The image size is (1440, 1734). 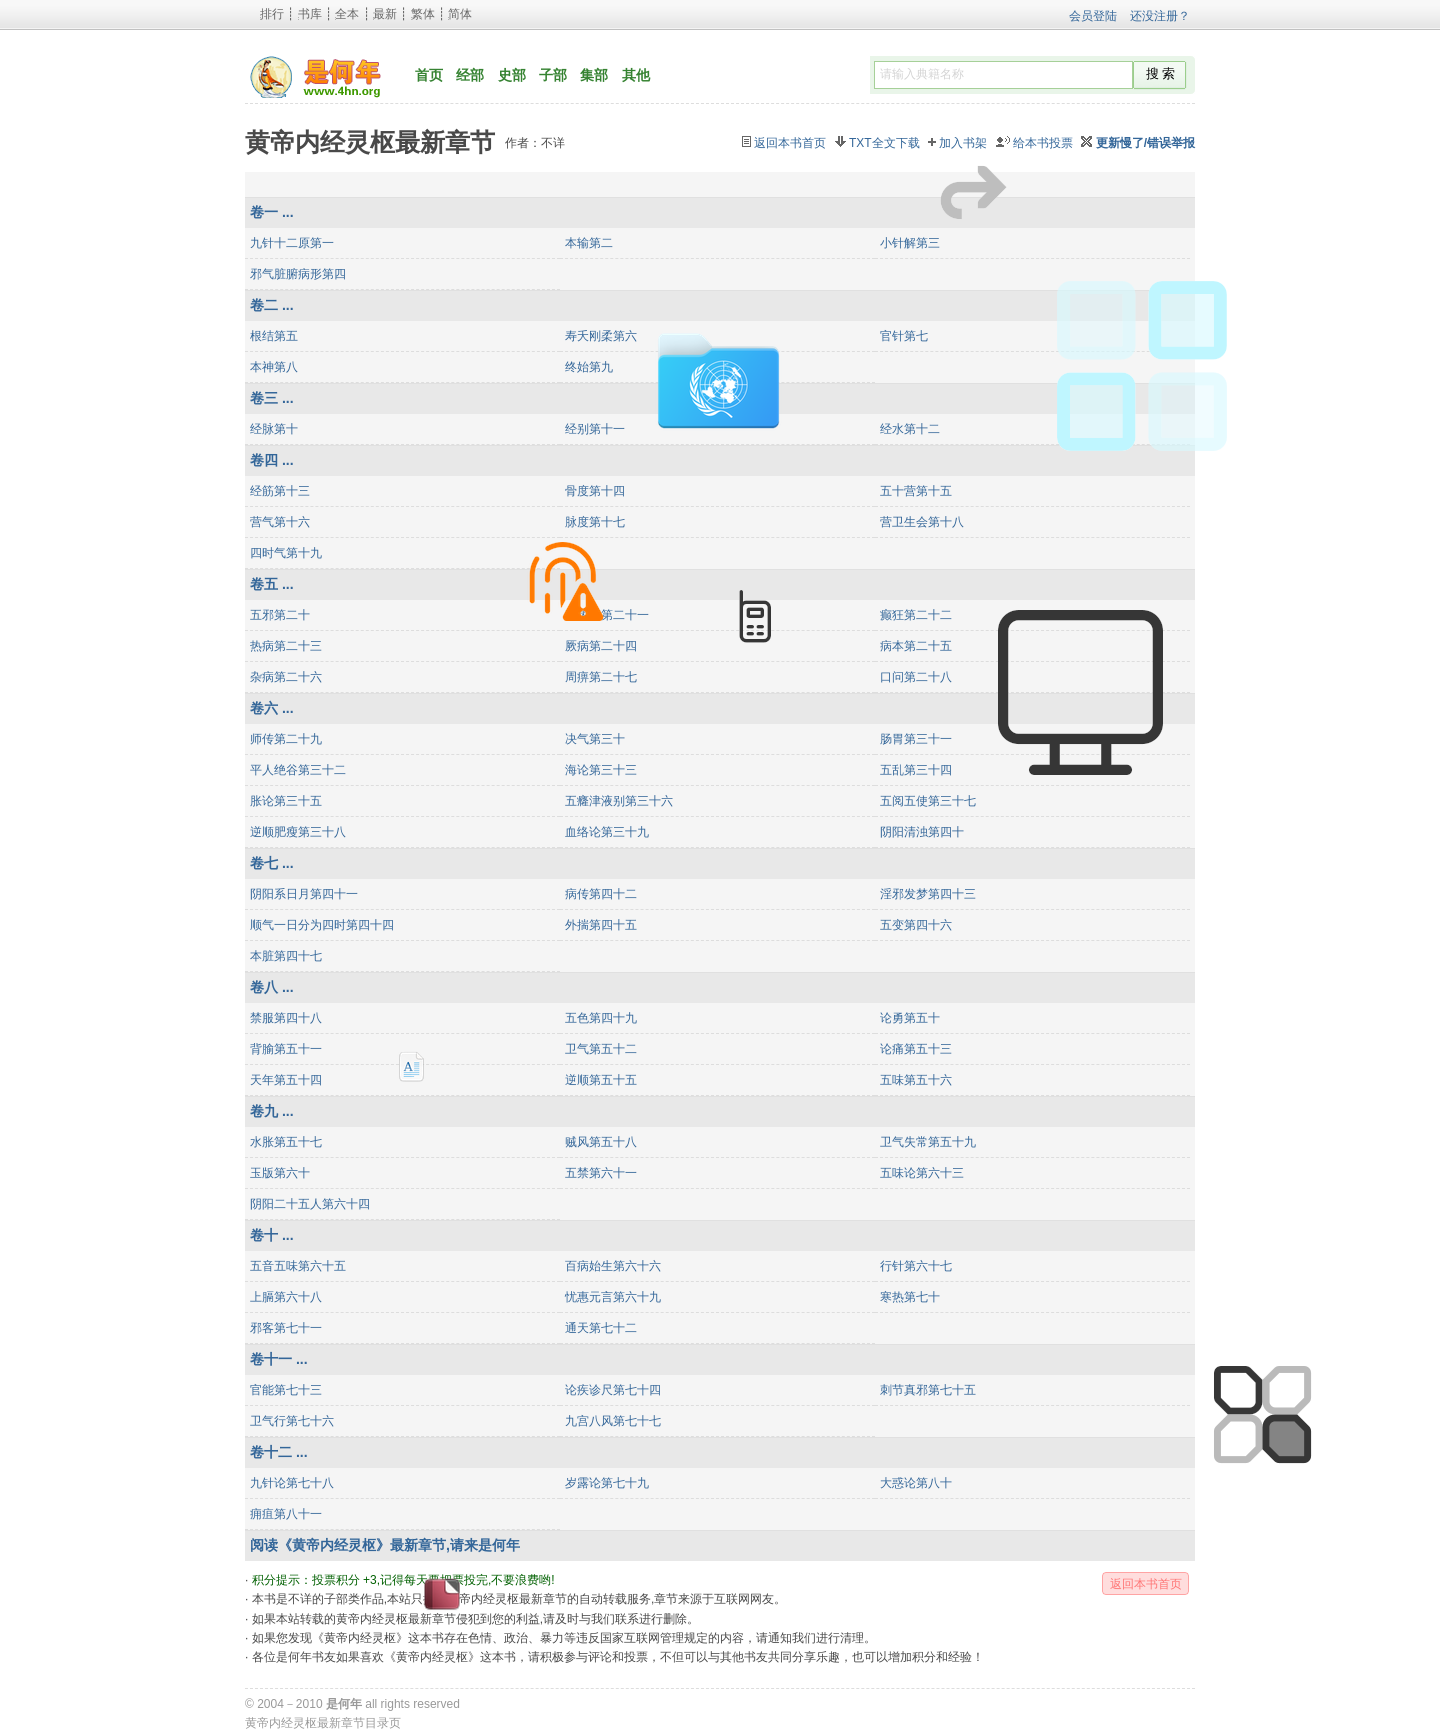 I want to click on call using a landline or desk phone, so click(x=757, y=618).